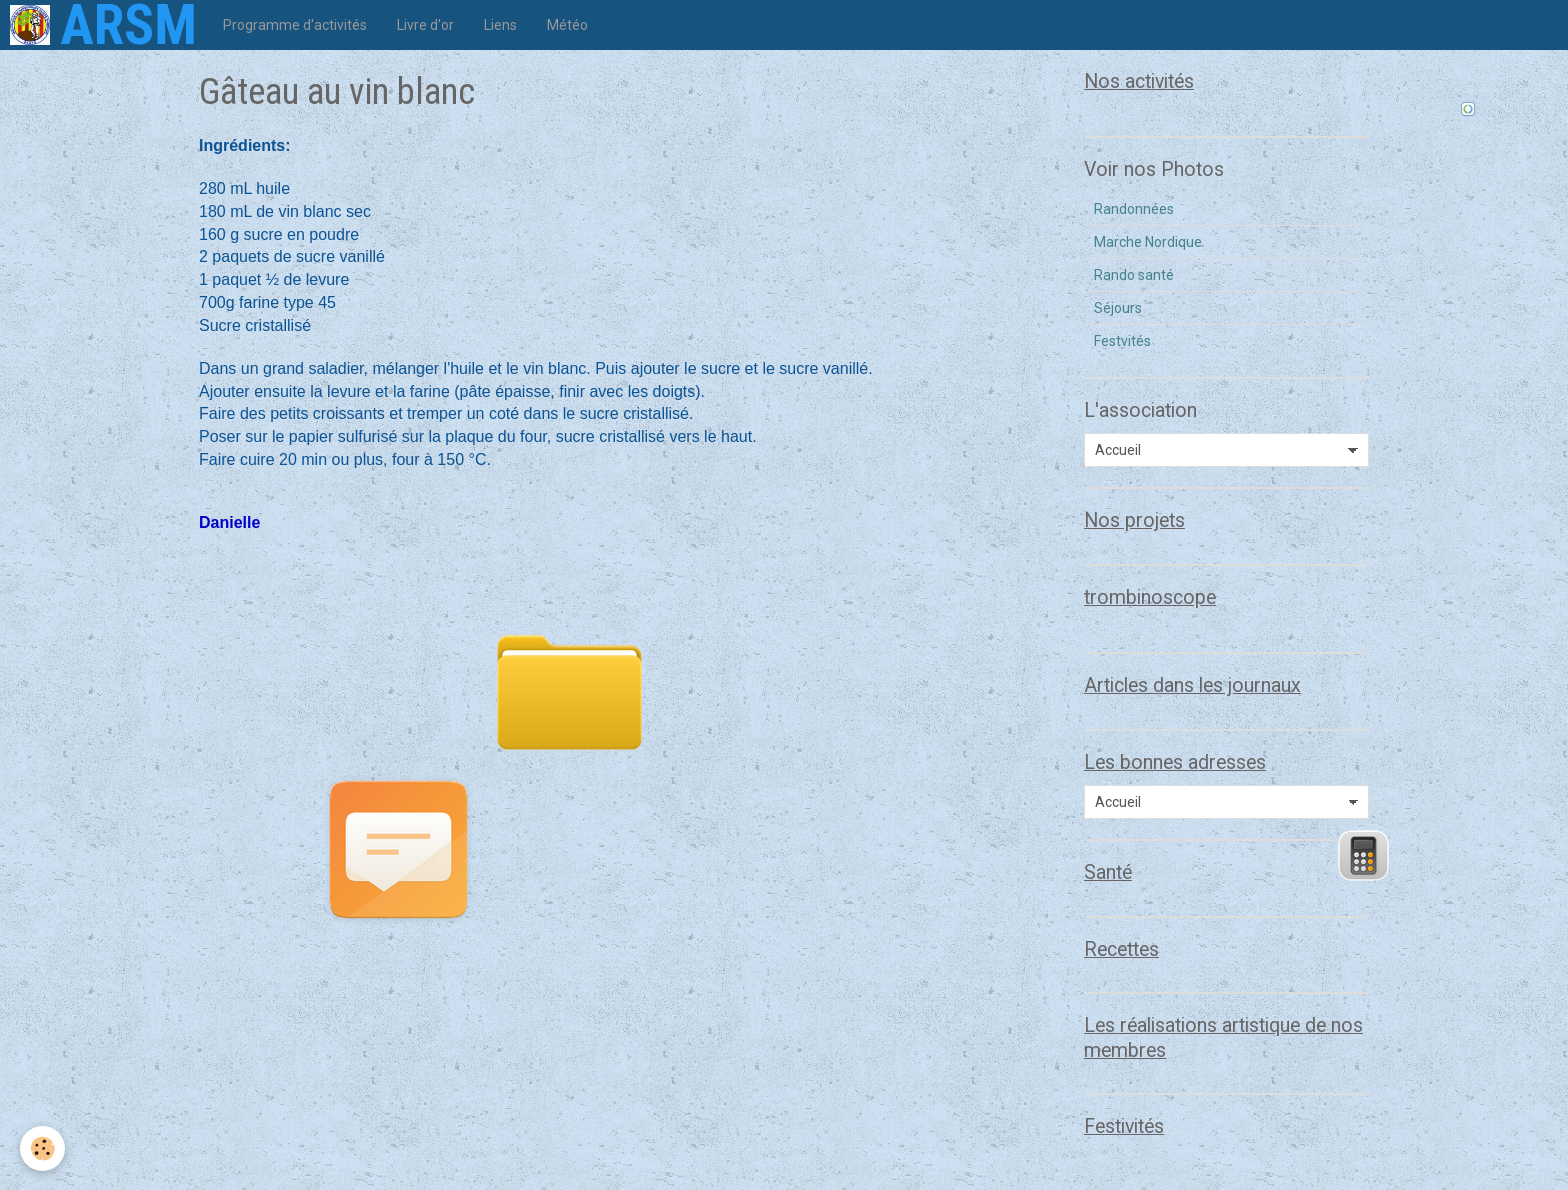  What do you see at coordinates (1468, 109) in the screenshot?
I see `open the AusweisApp for German digital ID authentication` at bounding box center [1468, 109].